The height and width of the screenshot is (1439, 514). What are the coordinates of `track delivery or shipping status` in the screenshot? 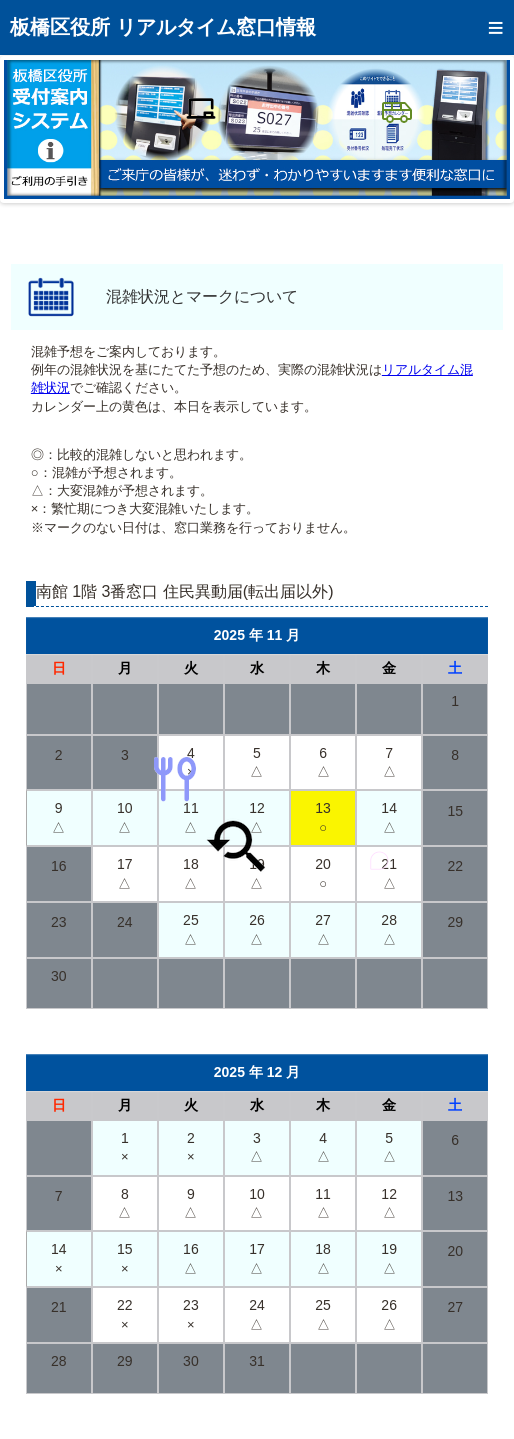 It's located at (396, 112).